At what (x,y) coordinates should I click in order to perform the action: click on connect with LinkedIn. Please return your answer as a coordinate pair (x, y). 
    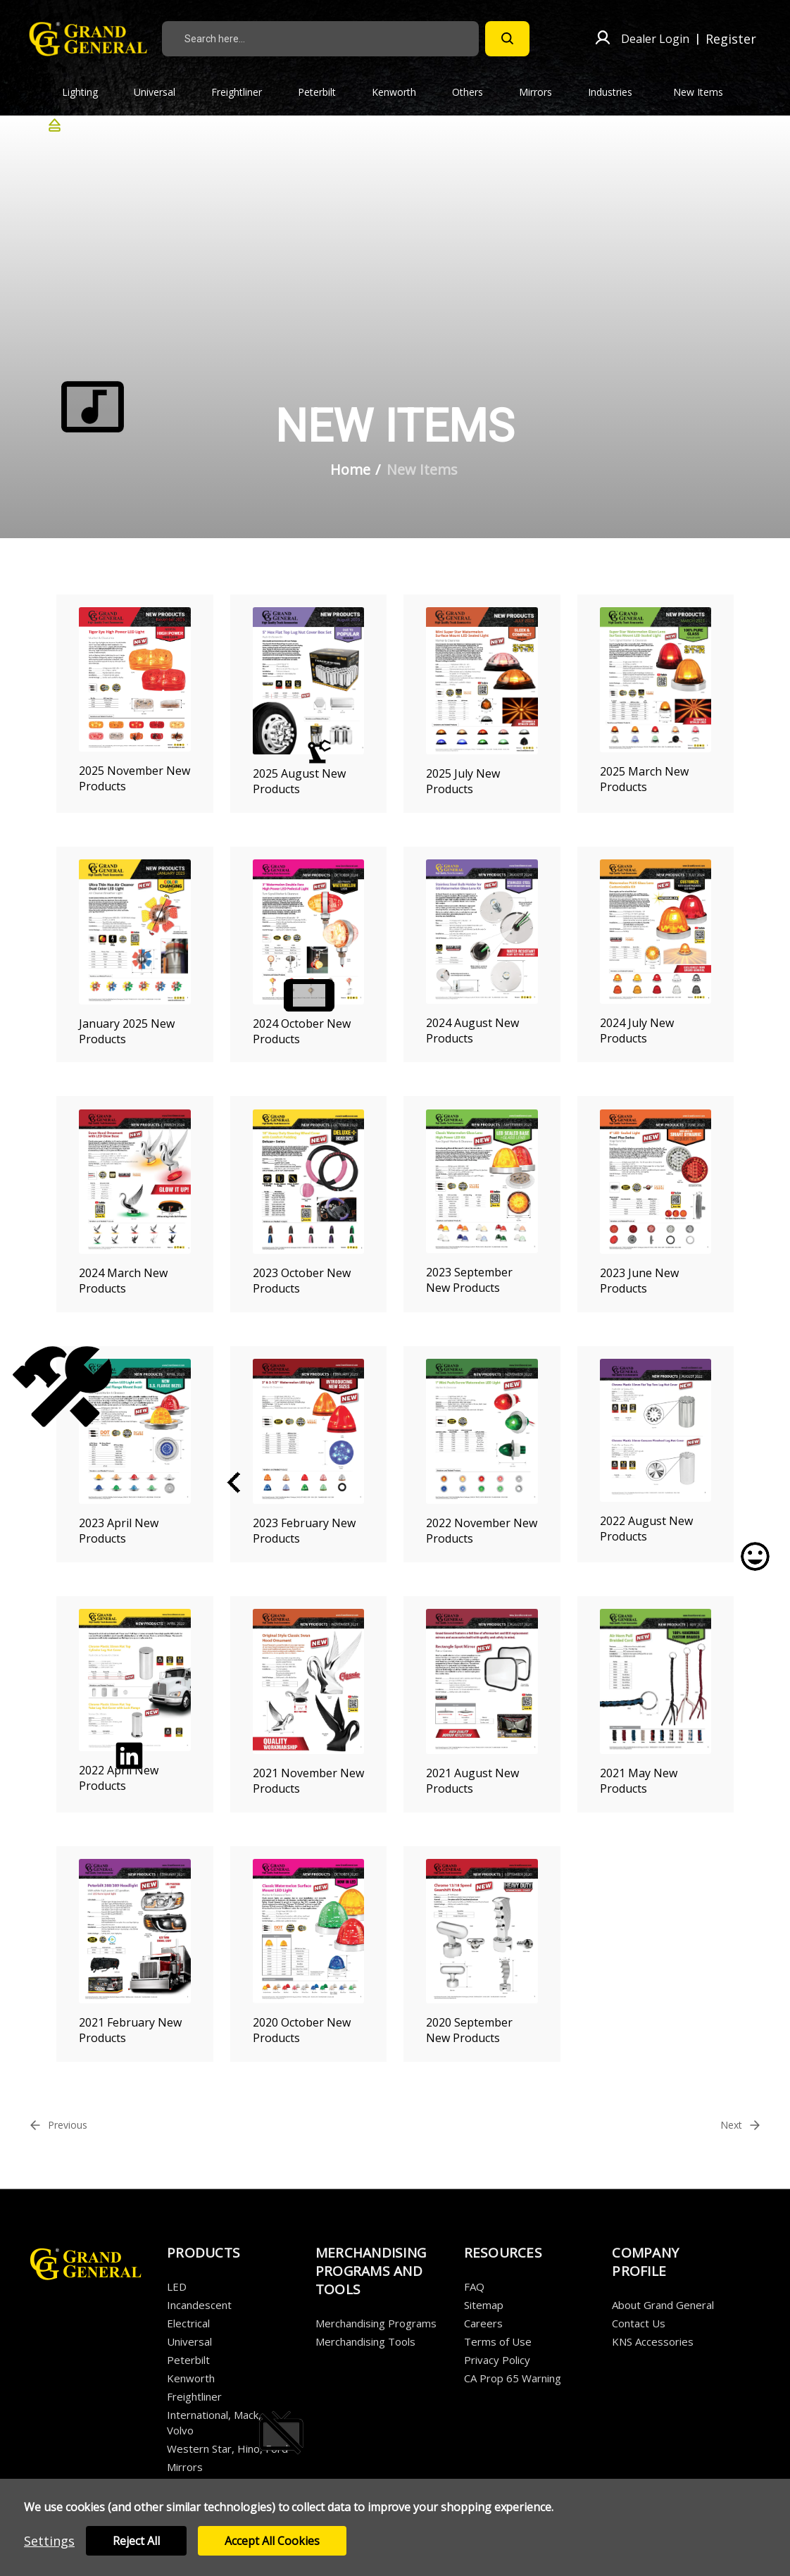
    Looking at the image, I should click on (129, 1755).